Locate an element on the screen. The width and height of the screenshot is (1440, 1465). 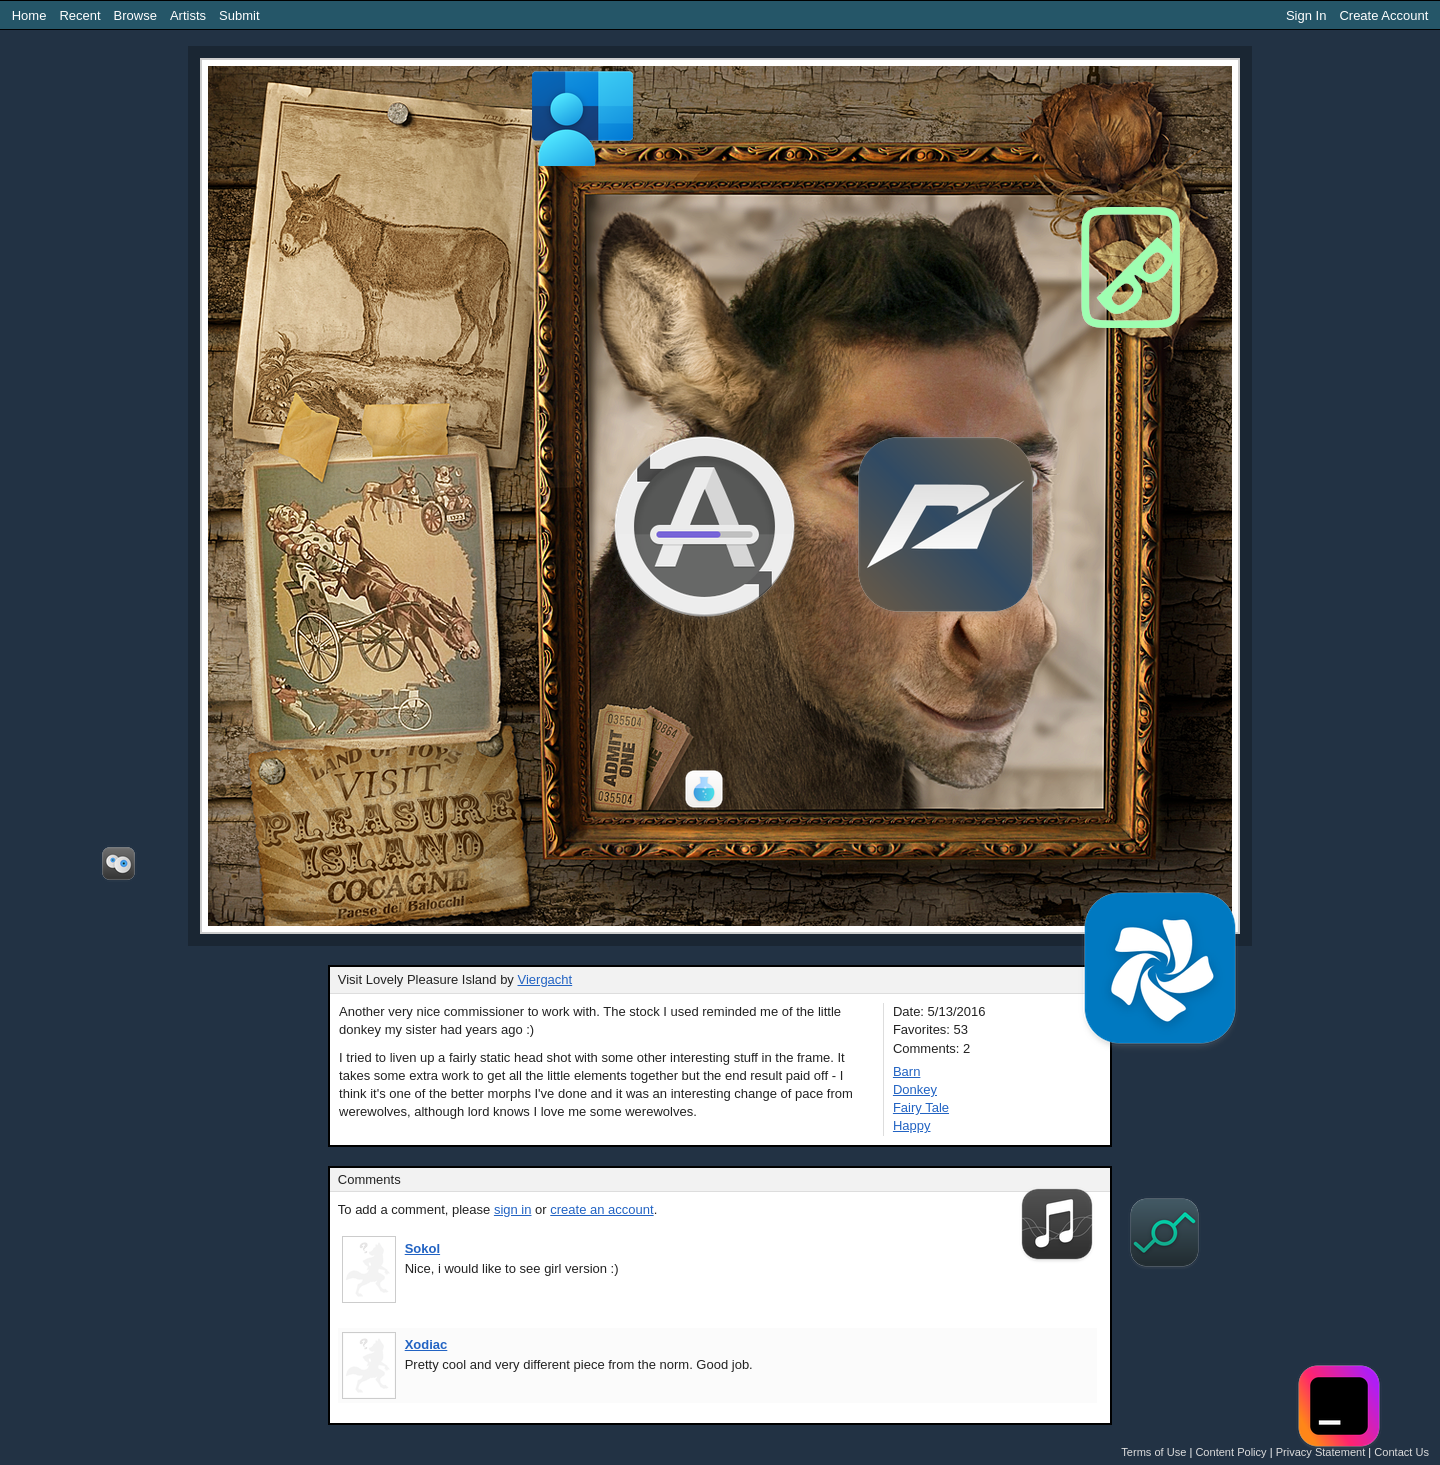
open the portal app is located at coordinates (582, 115).